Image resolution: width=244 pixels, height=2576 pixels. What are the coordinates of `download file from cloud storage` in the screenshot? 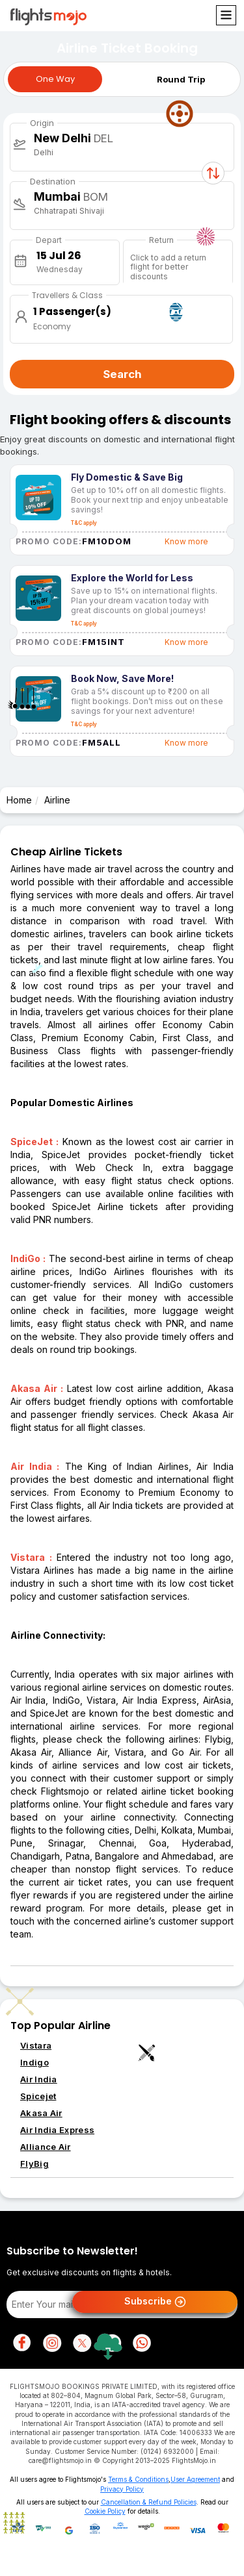 It's located at (108, 2347).